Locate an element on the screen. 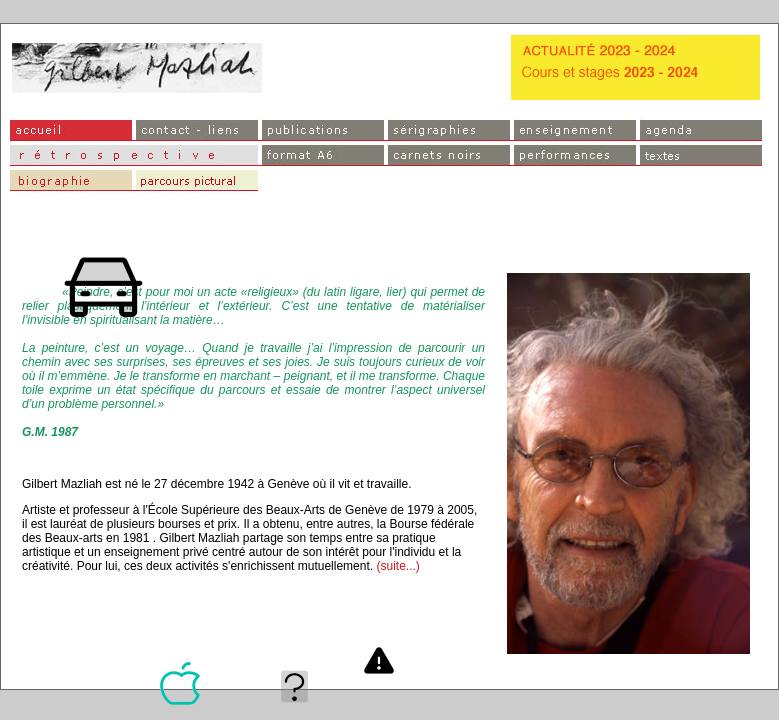  access help or support information is located at coordinates (294, 686).